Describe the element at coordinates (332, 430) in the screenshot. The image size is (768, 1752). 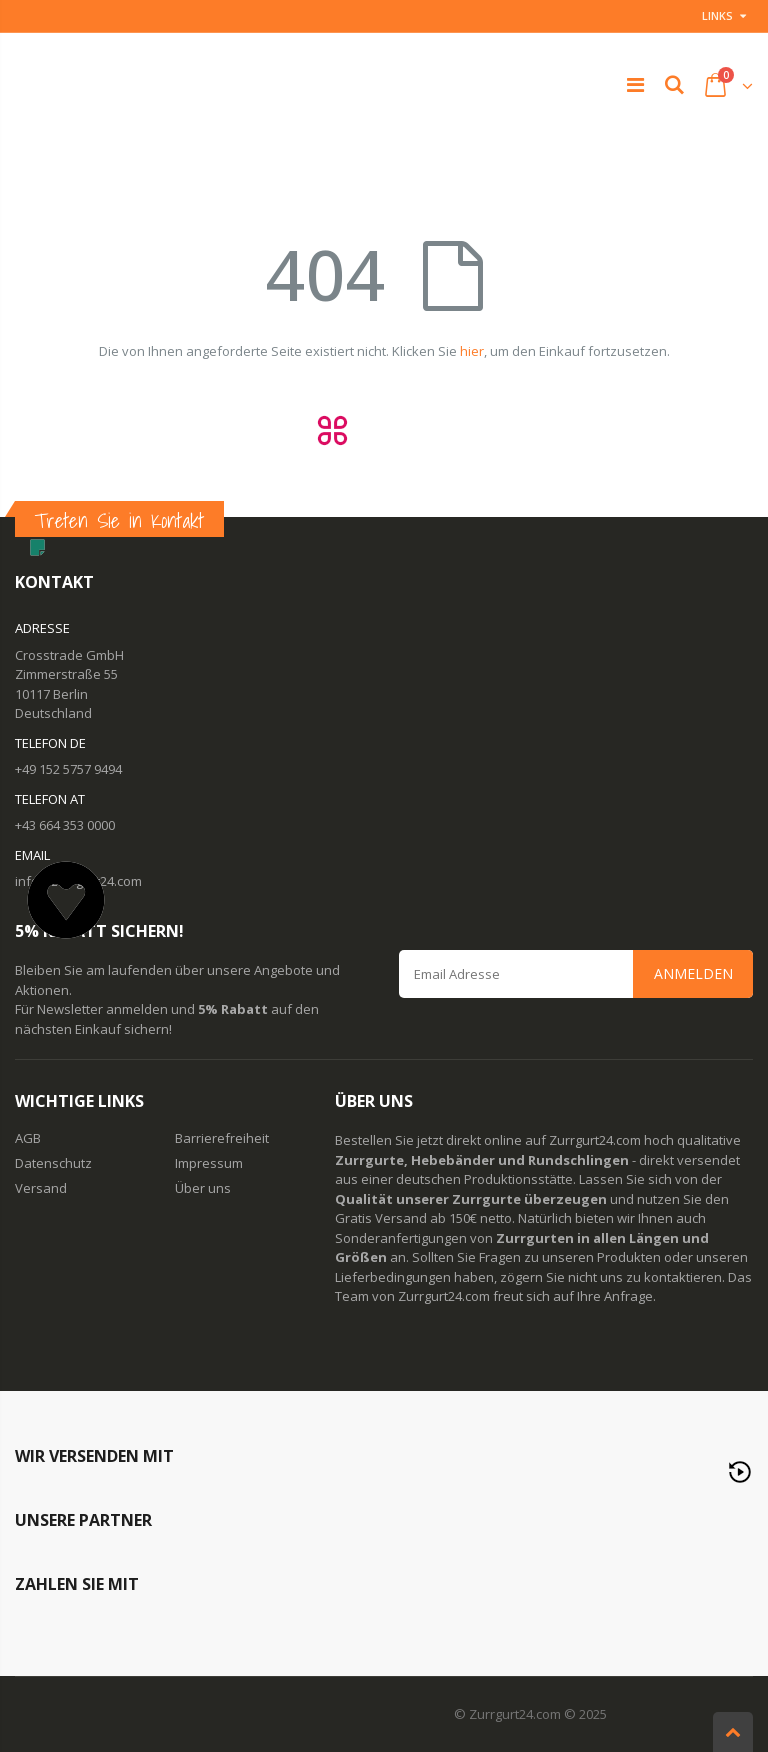
I see `open the app drawer or menu` at that location.